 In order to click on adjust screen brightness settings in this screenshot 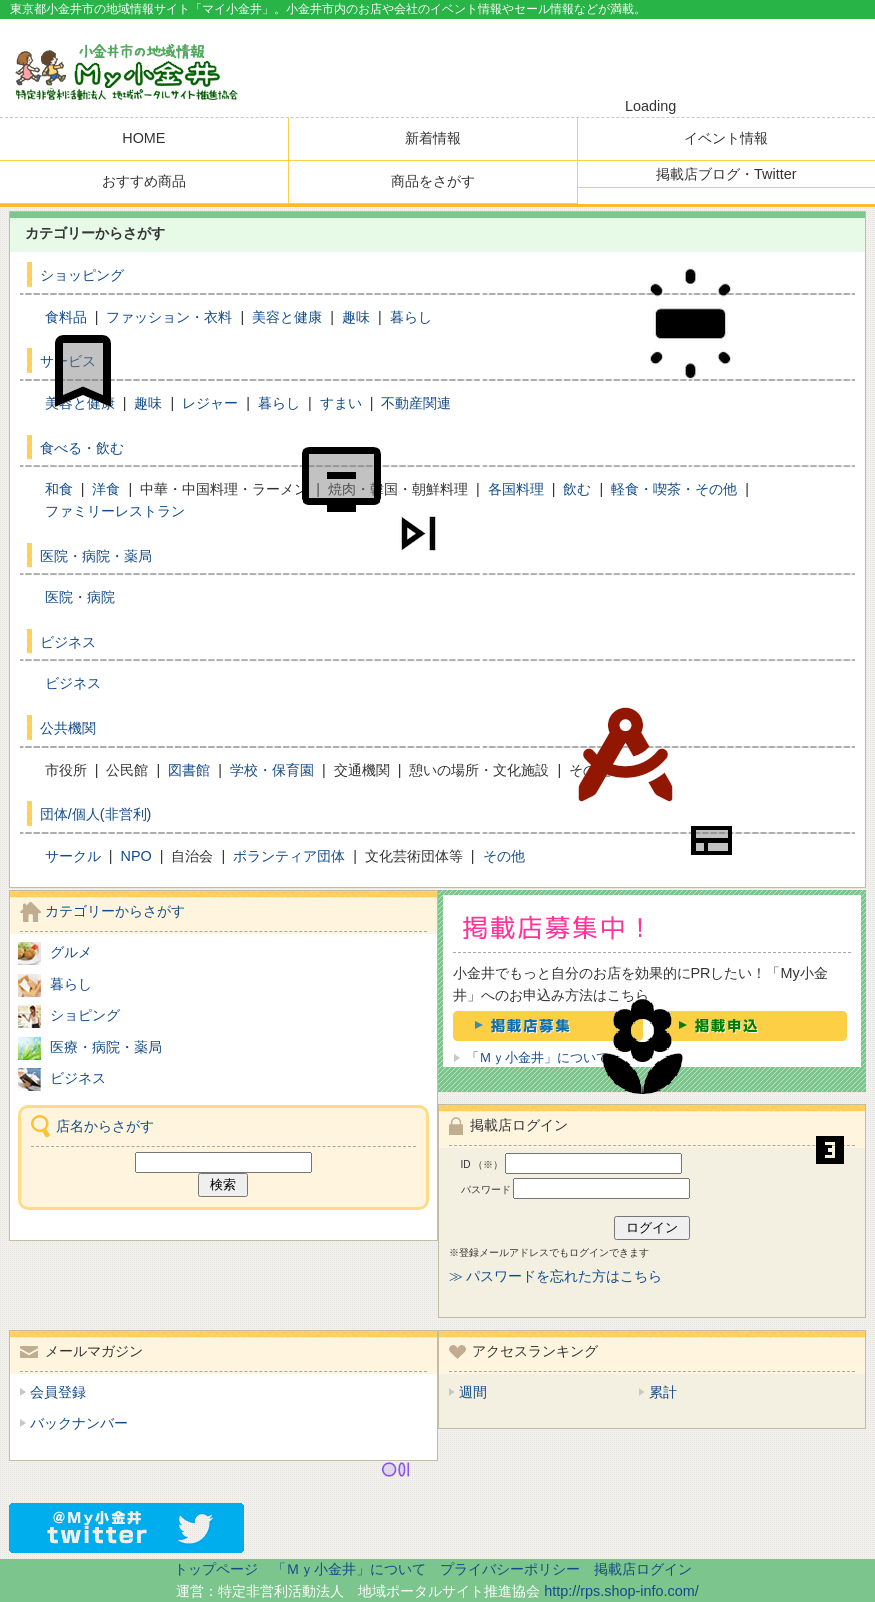, I will do `click(690, 323)`.